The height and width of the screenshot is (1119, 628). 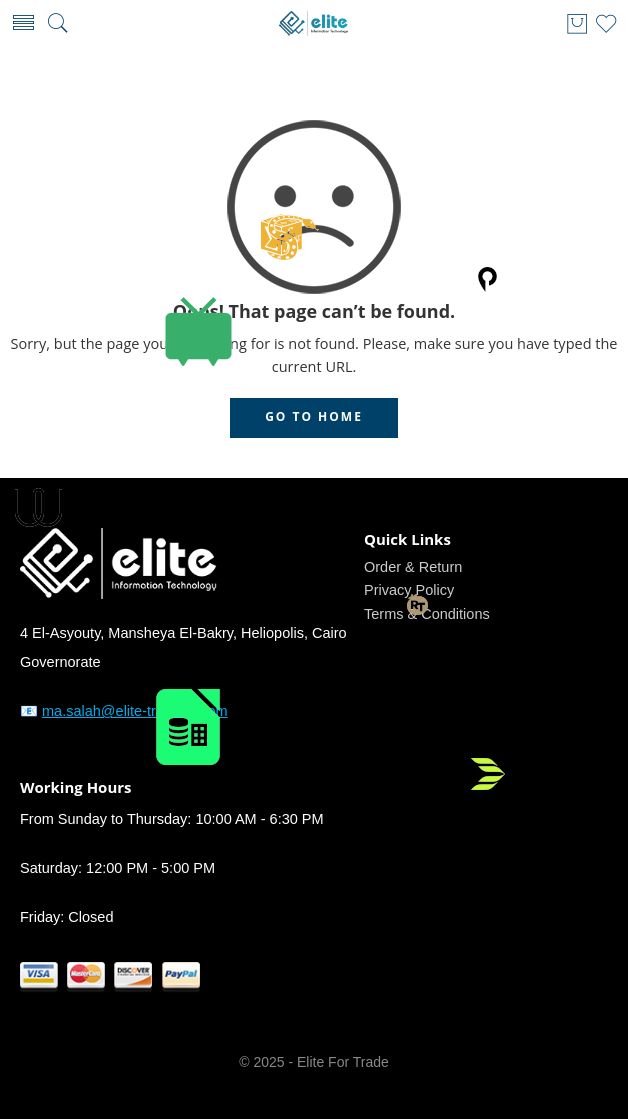 I want to click on open niconico video streaming app, so click(x=198, y=331).